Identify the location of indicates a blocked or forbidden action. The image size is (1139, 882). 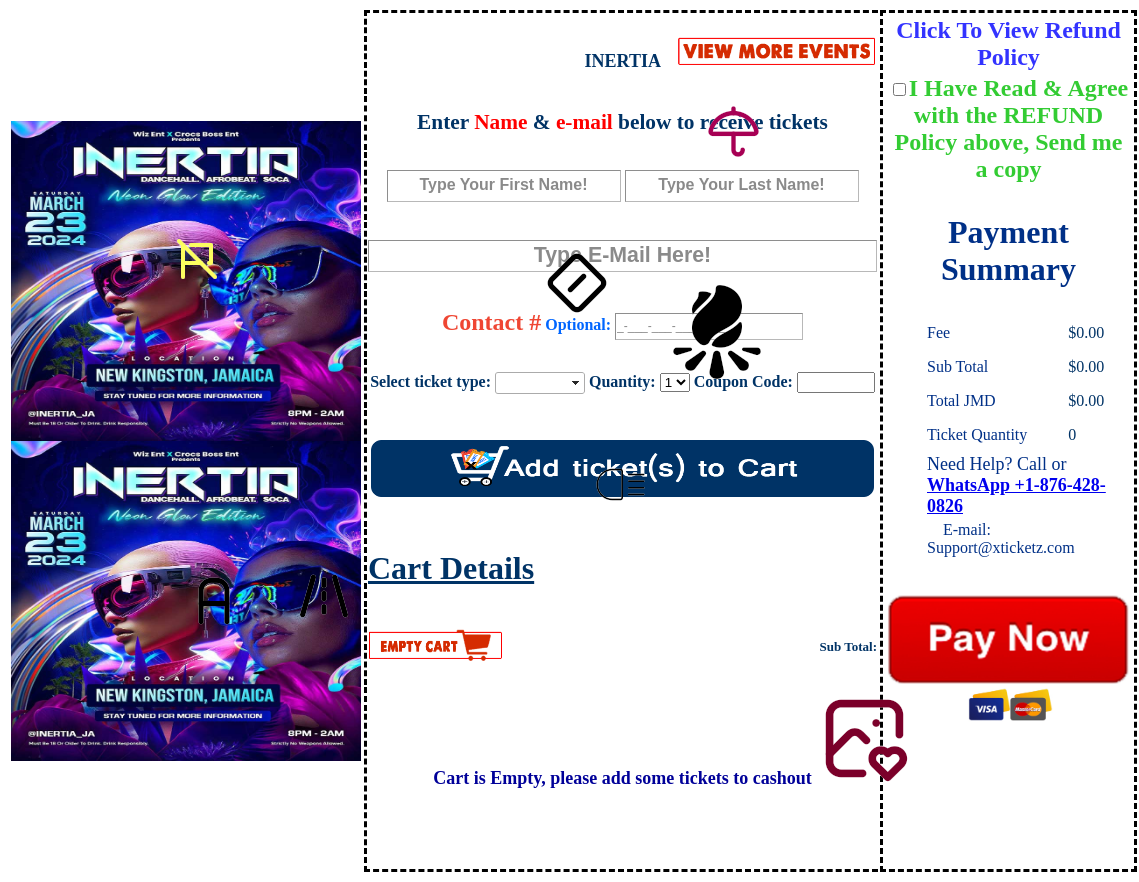
(577, 283).